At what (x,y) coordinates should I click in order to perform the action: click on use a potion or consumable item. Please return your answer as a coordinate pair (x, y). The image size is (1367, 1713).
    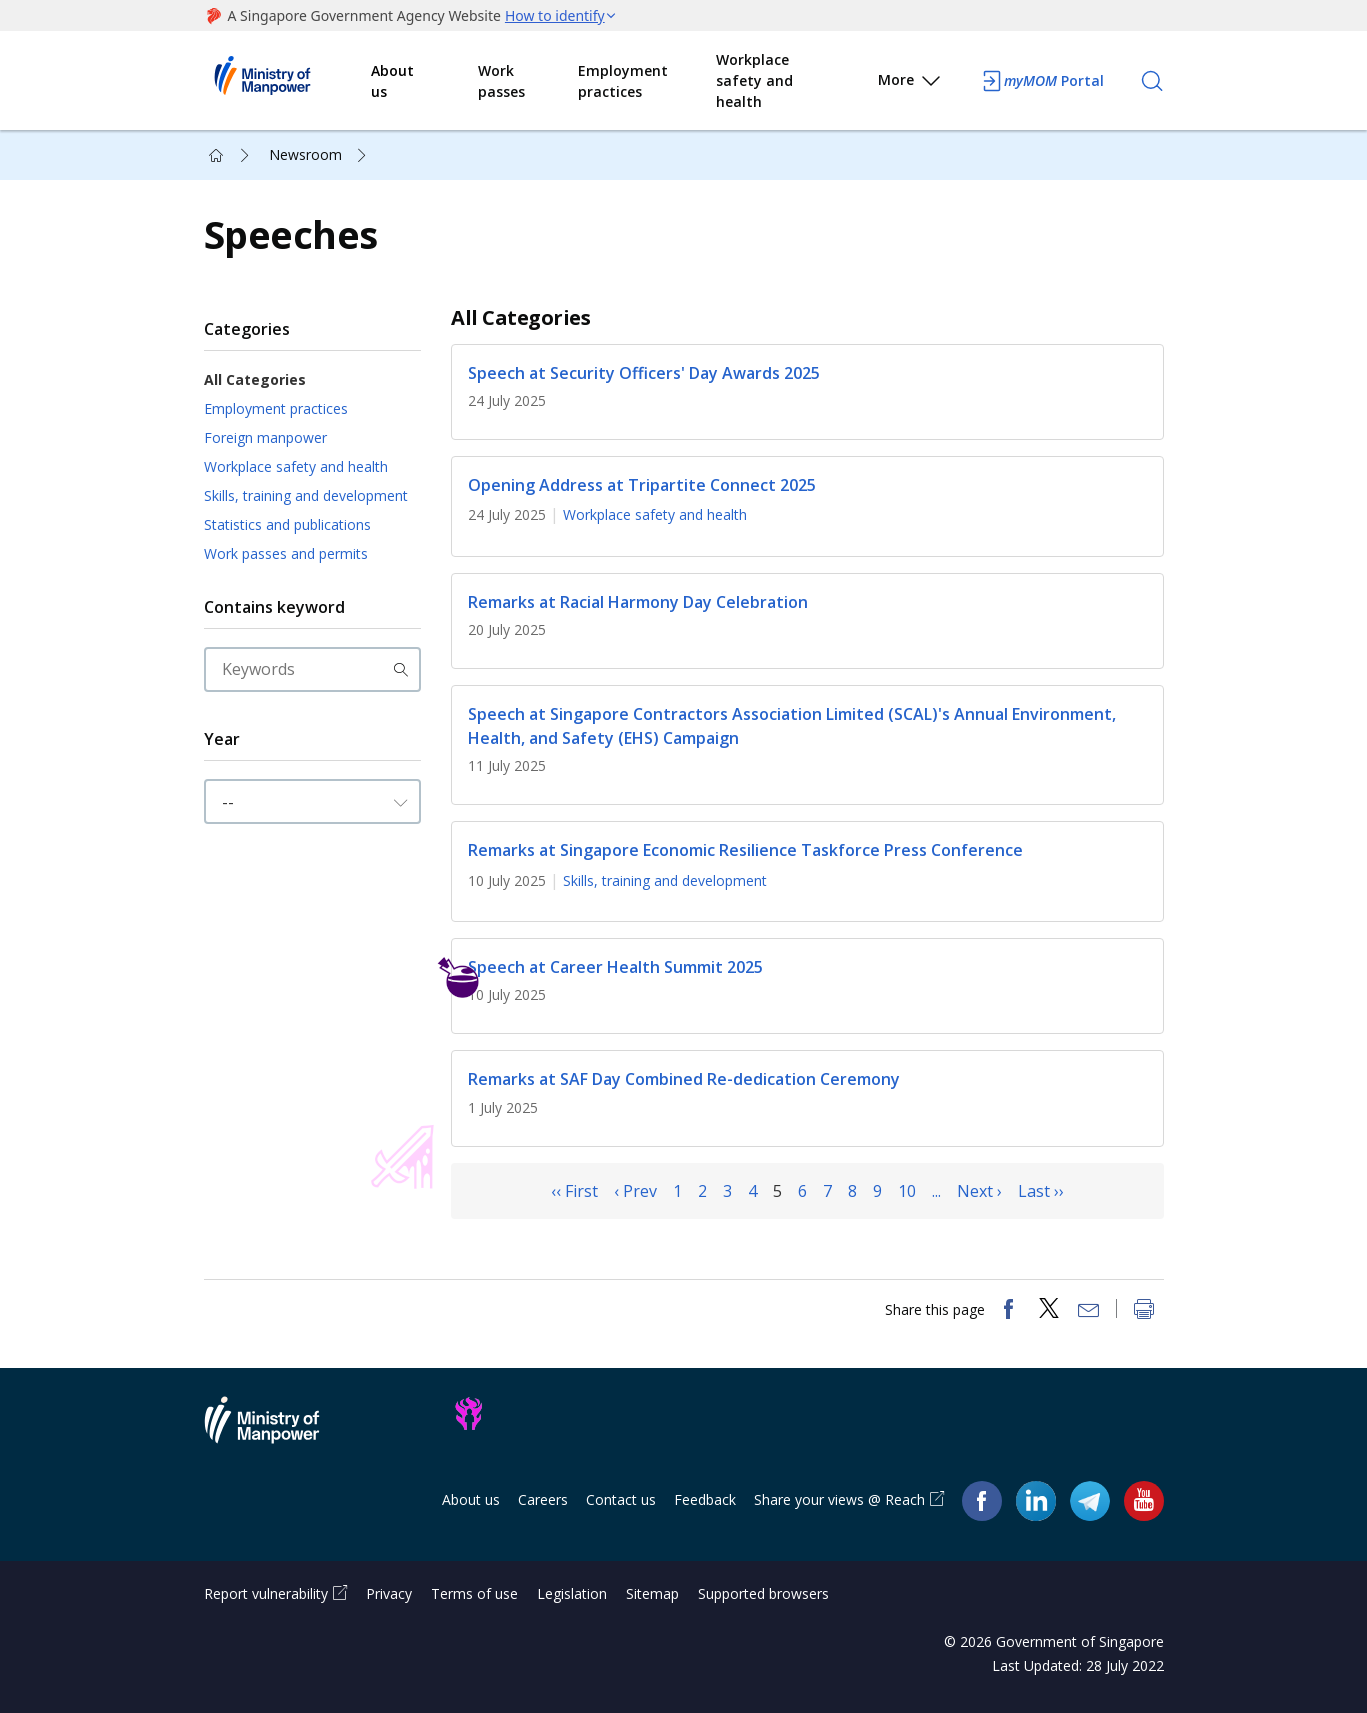
    Looking at the image, I should click on (458, 977).